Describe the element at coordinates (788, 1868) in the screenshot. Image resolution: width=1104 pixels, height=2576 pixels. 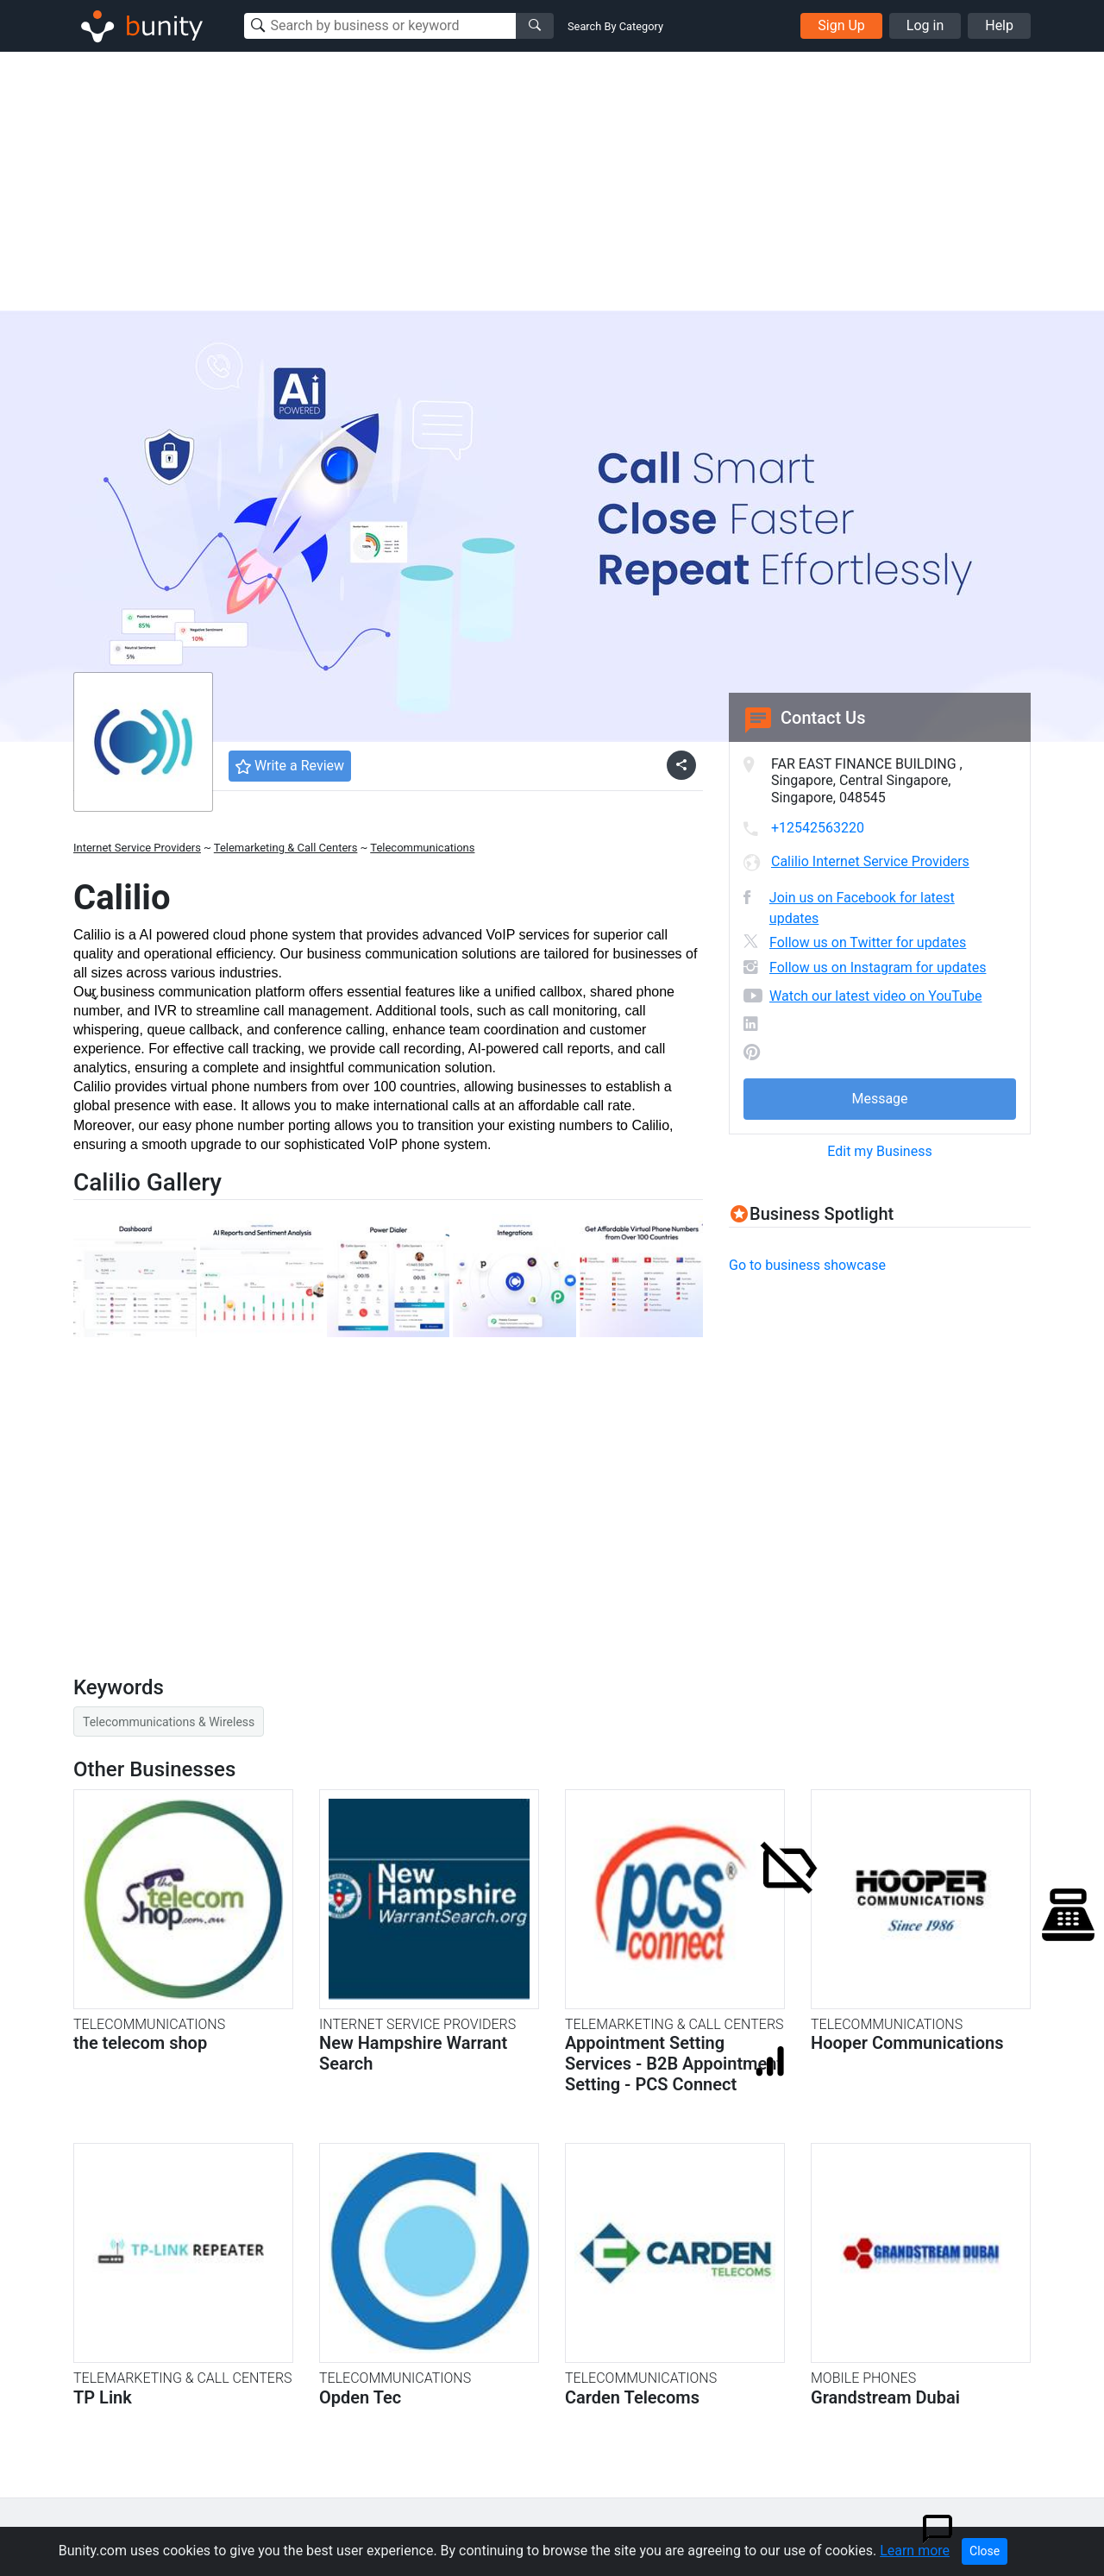
I see `remove a label or tag from an item` at that location.